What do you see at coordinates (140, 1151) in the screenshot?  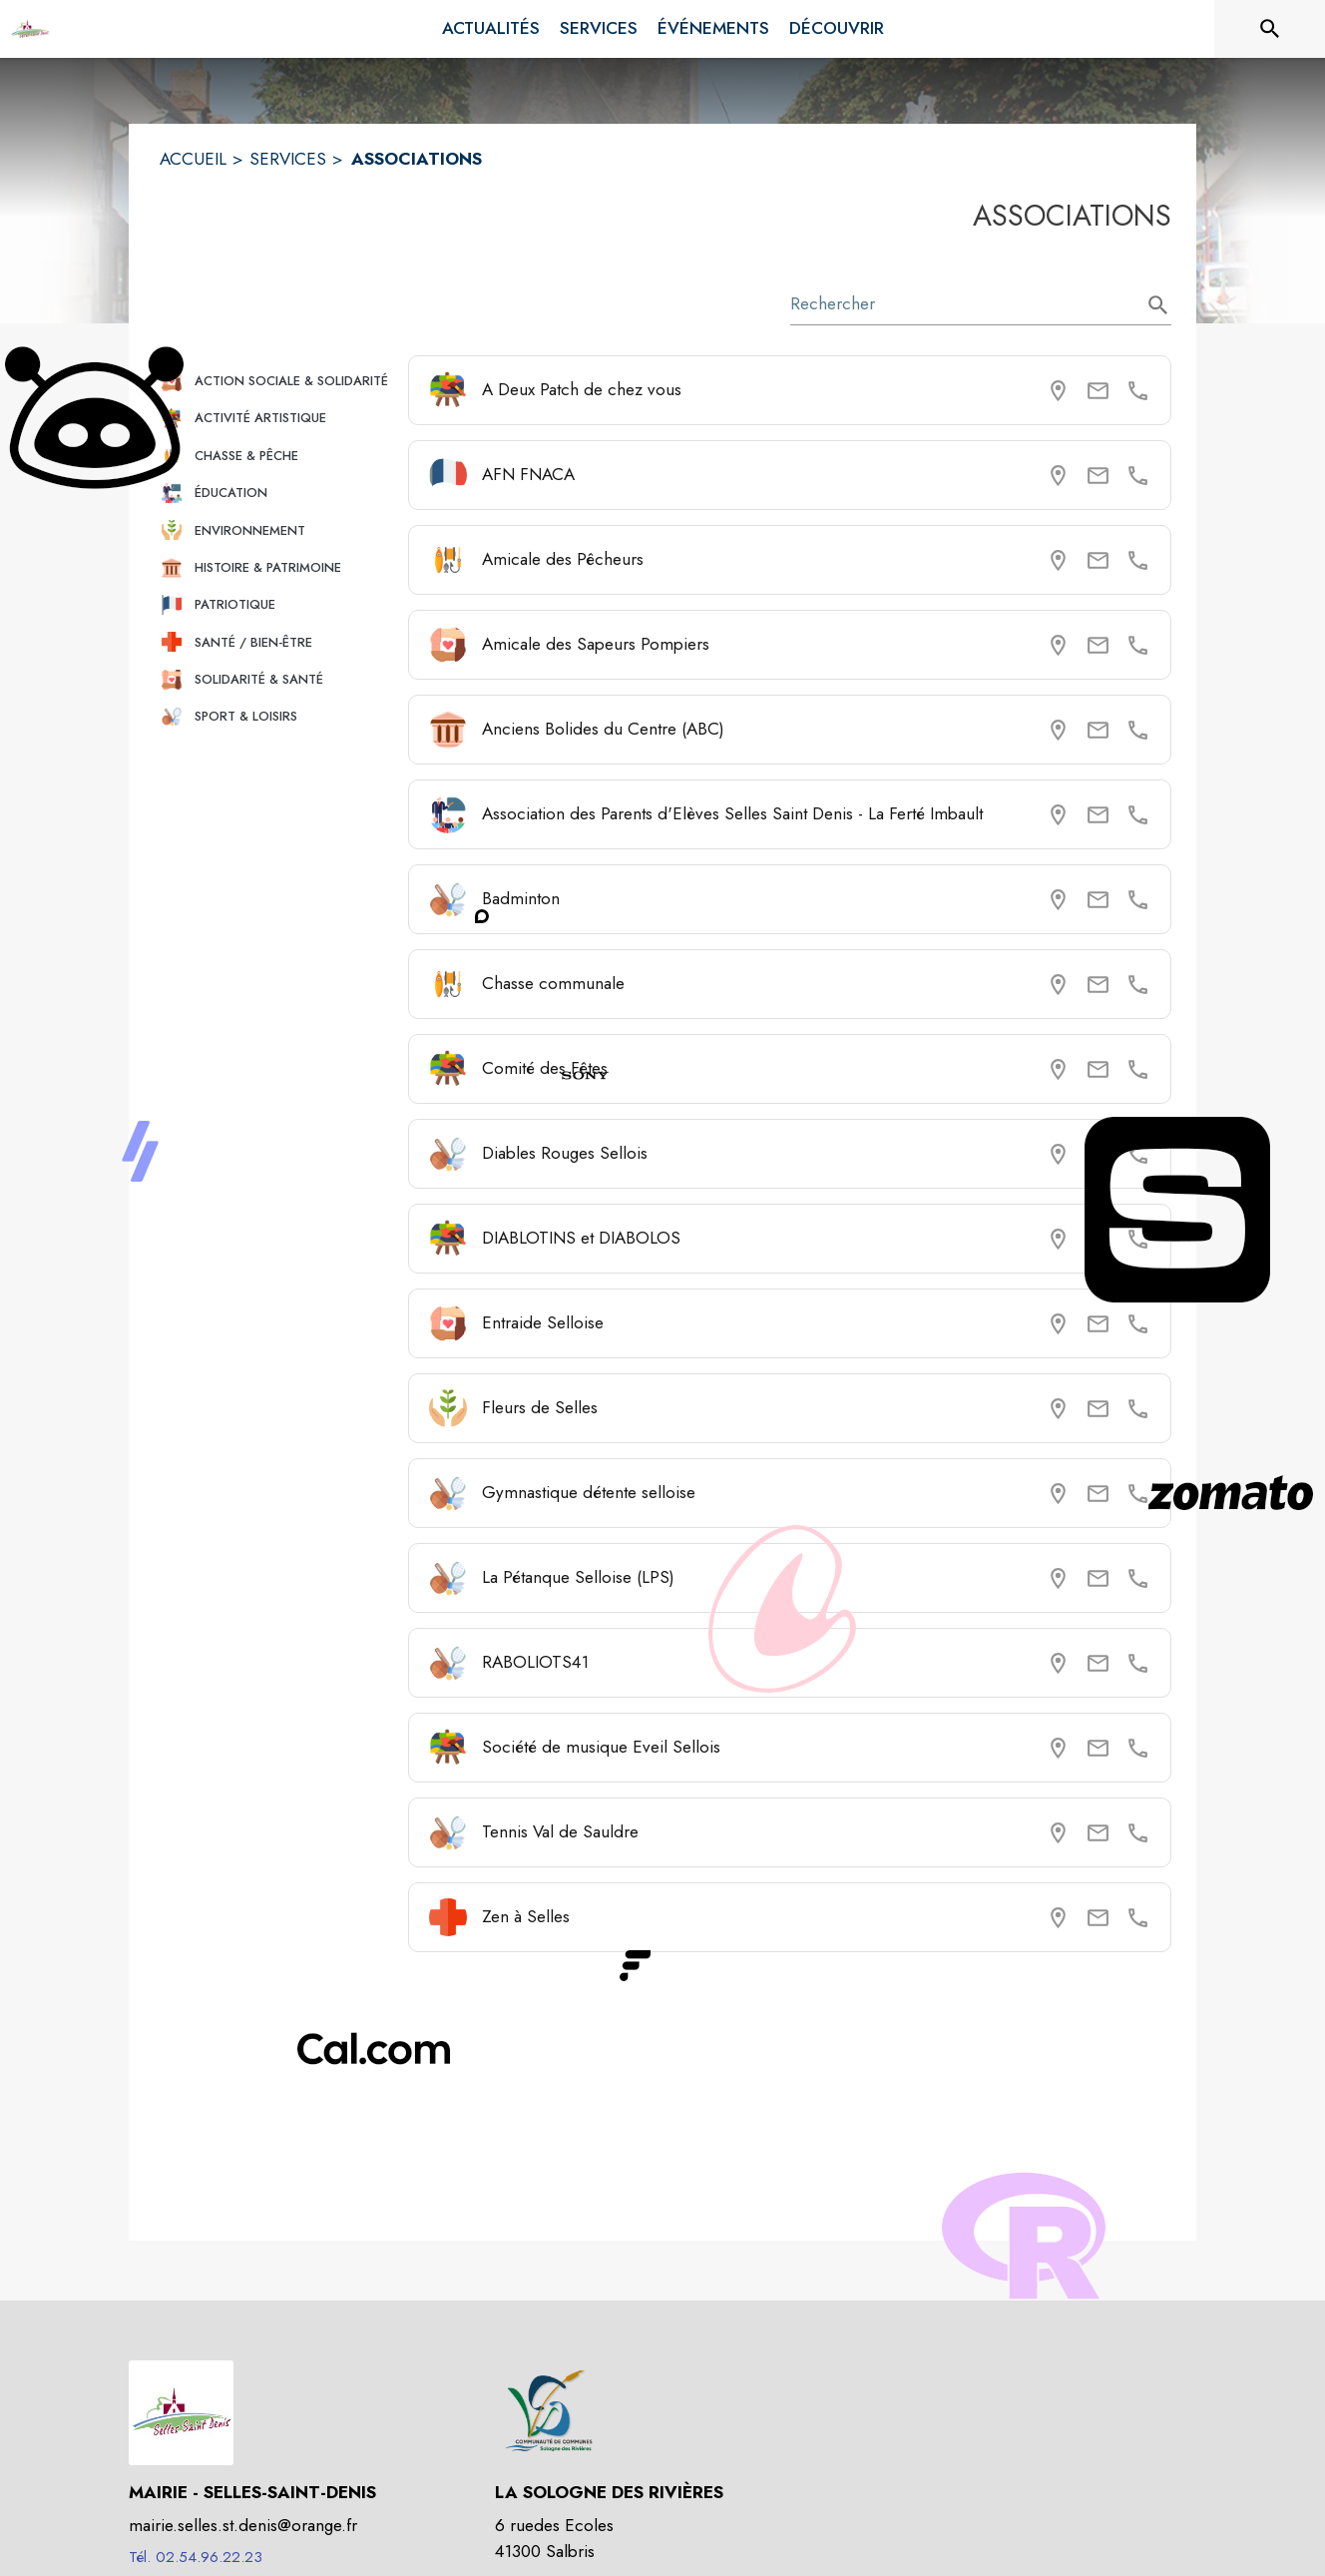 I see `open Winamp media player` at bounding box center [140, 1151].